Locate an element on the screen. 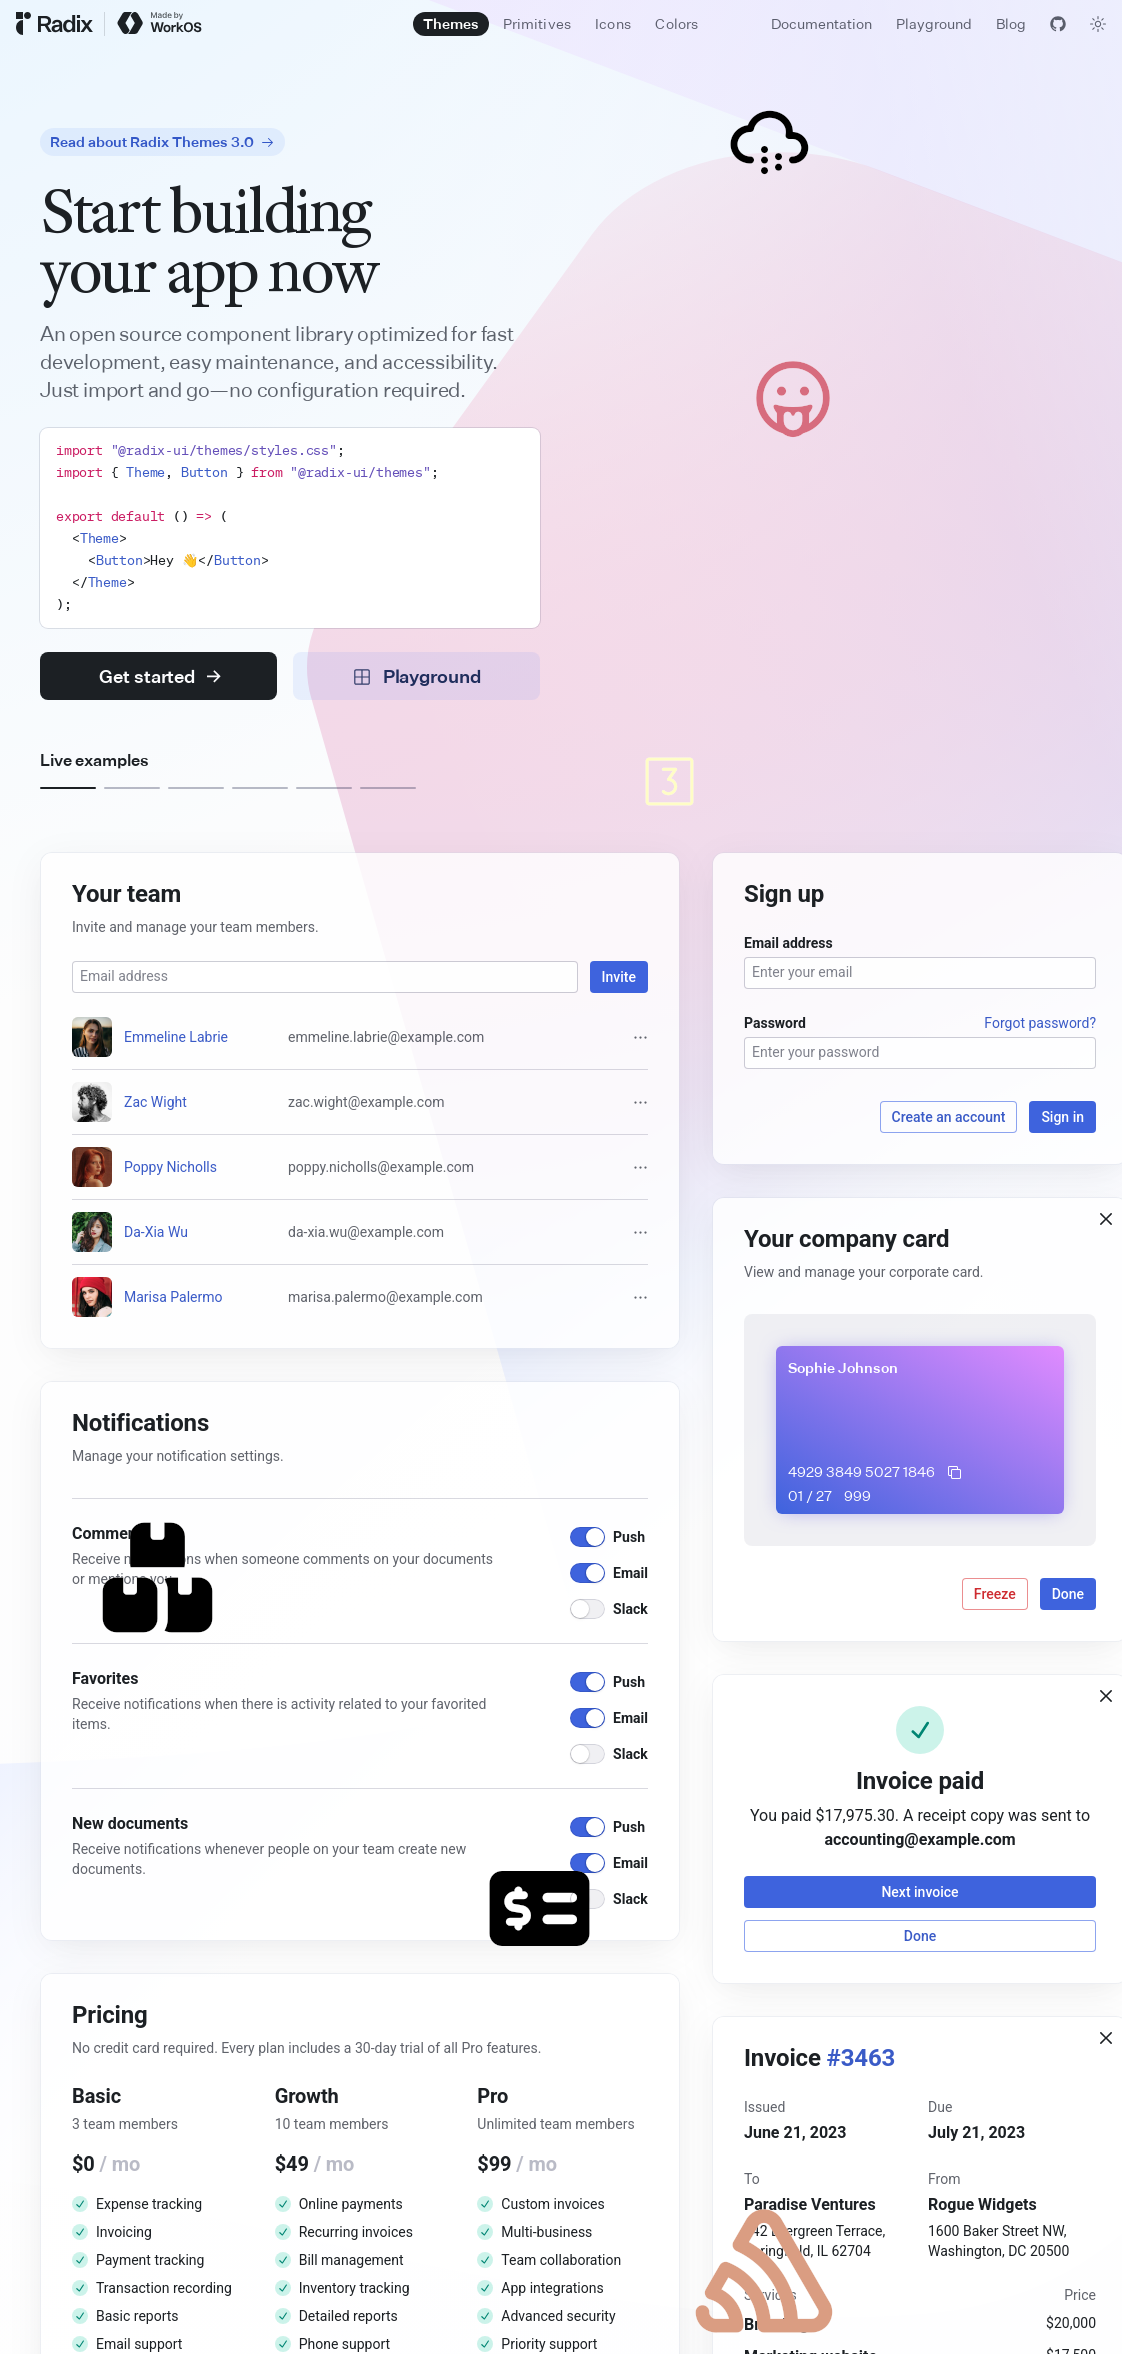 The height and width of the screenshot is (2354, 1122). insert playful or silly emoji in message is located at coordinates (793, 398).